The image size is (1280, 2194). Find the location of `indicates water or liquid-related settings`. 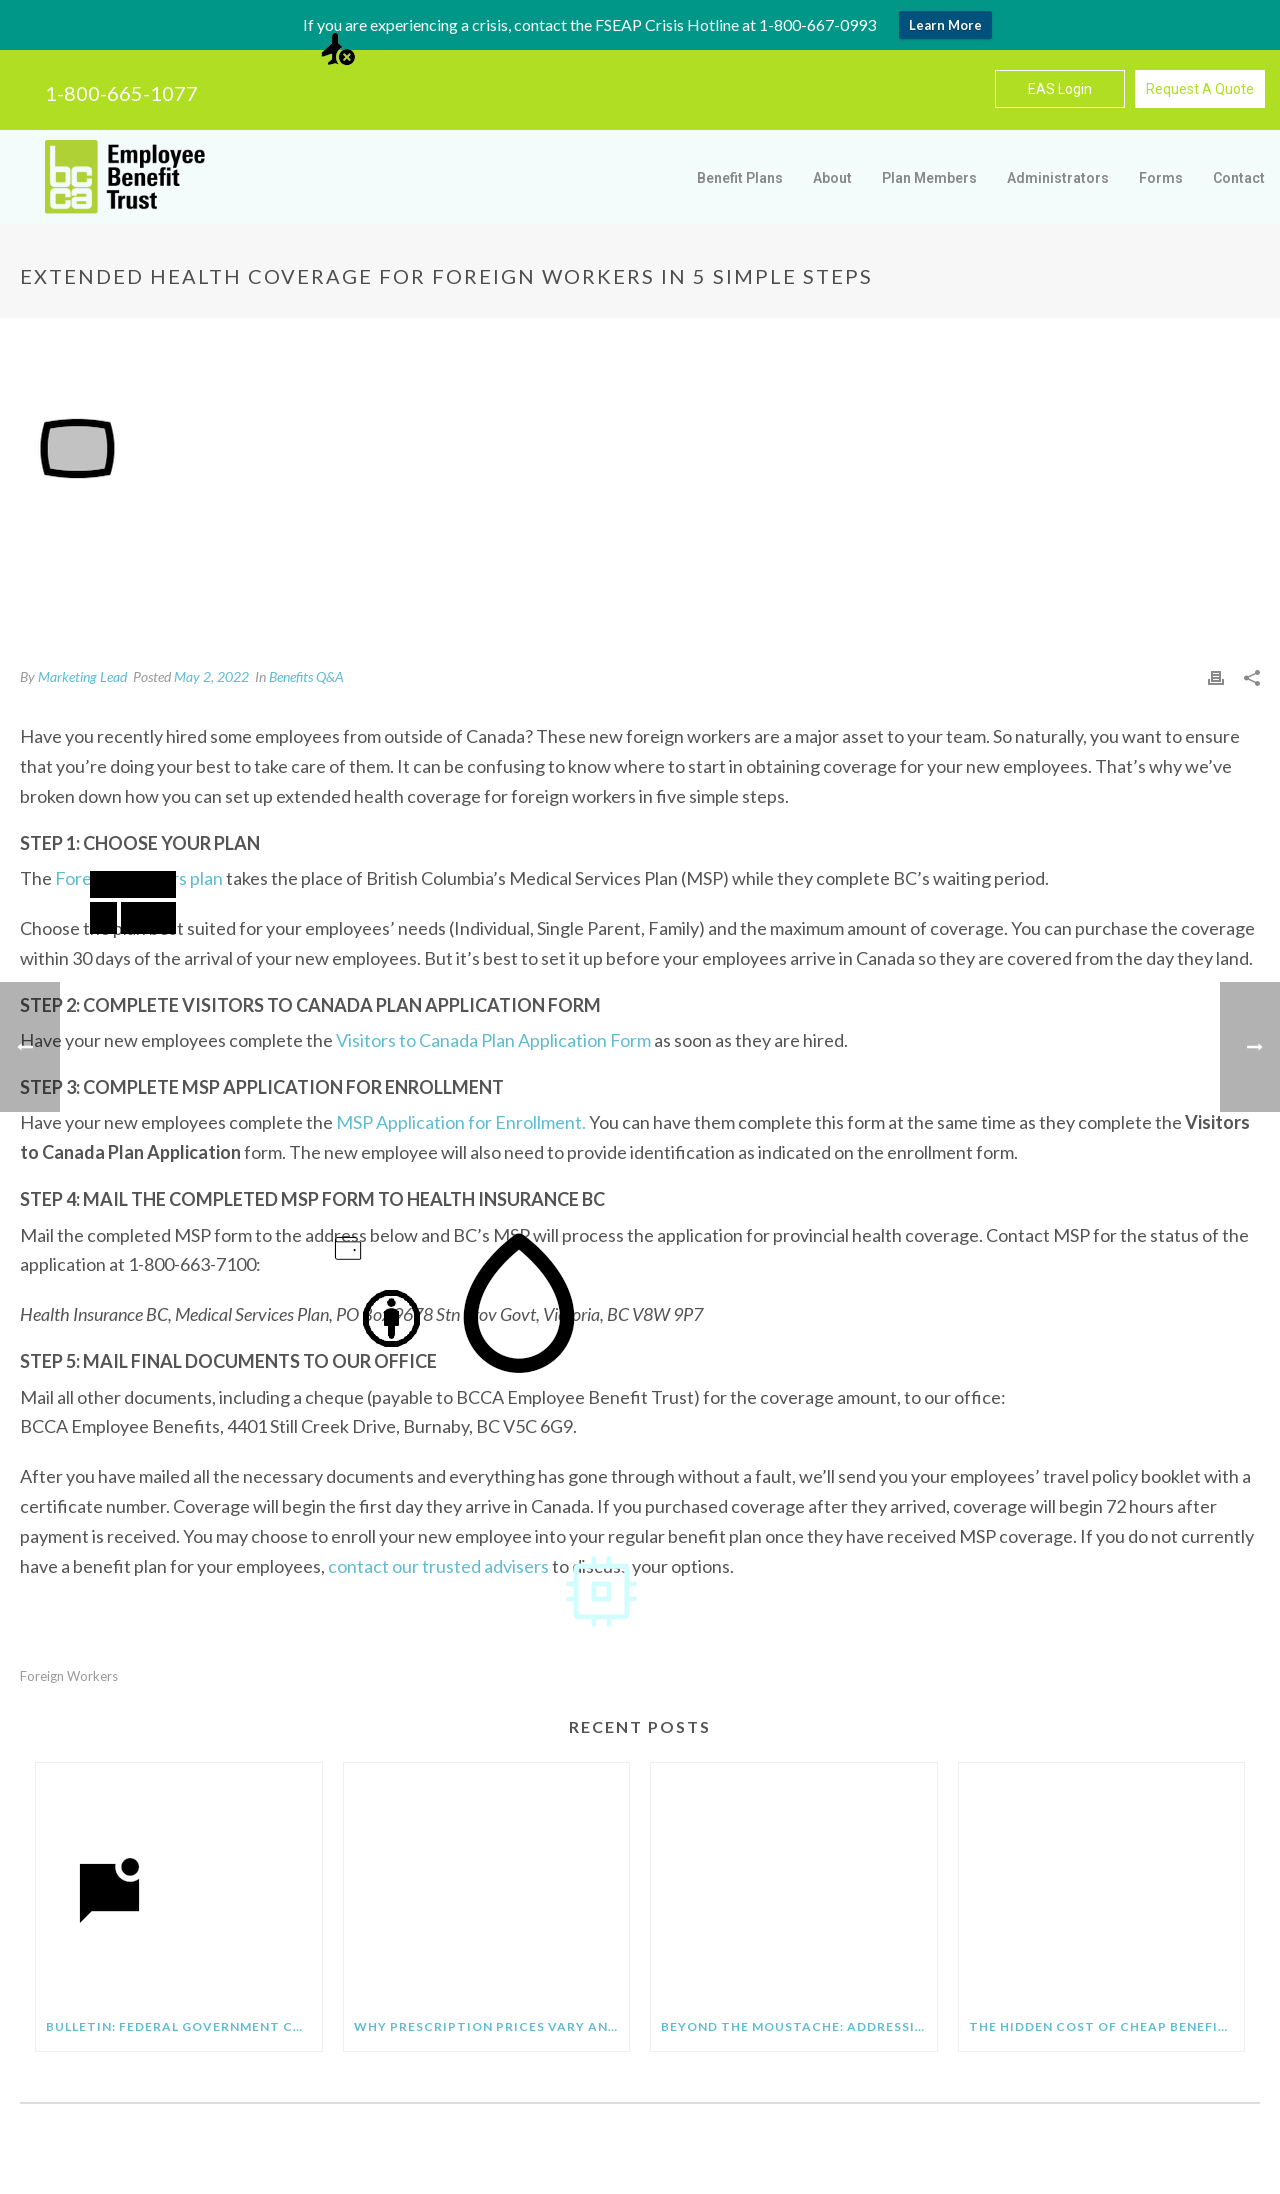

indicates water or liquid-related settings is located at coordinates (519, 1308).